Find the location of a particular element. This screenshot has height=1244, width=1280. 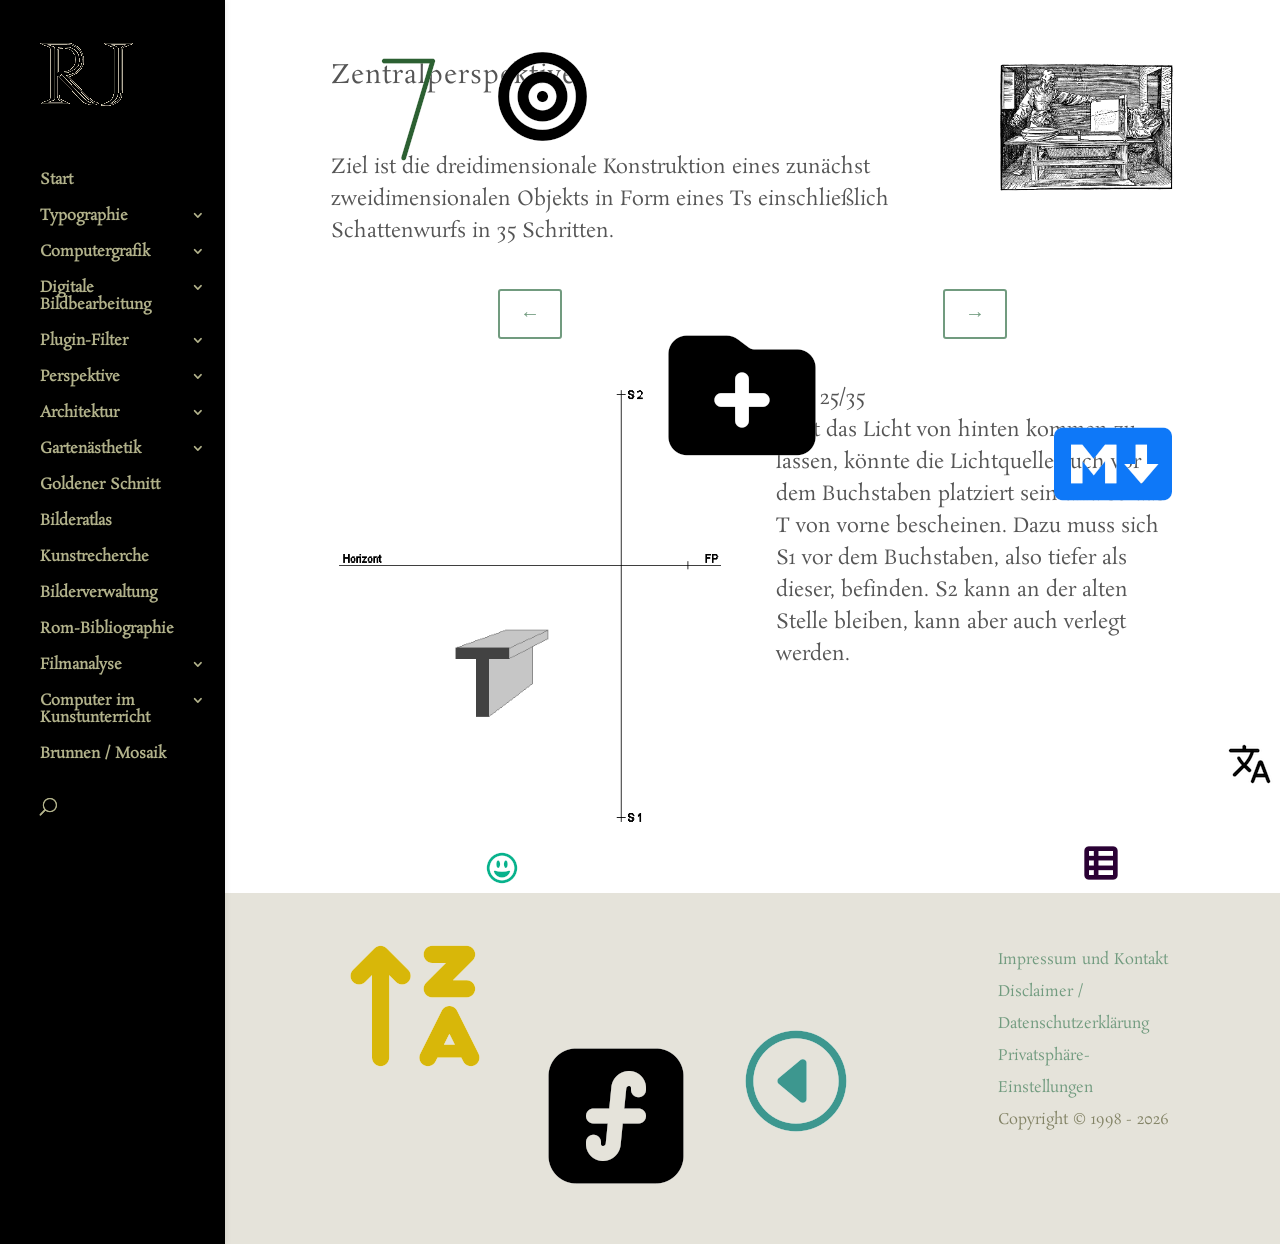

format text using markdown is located at coordinates (1113, 464).